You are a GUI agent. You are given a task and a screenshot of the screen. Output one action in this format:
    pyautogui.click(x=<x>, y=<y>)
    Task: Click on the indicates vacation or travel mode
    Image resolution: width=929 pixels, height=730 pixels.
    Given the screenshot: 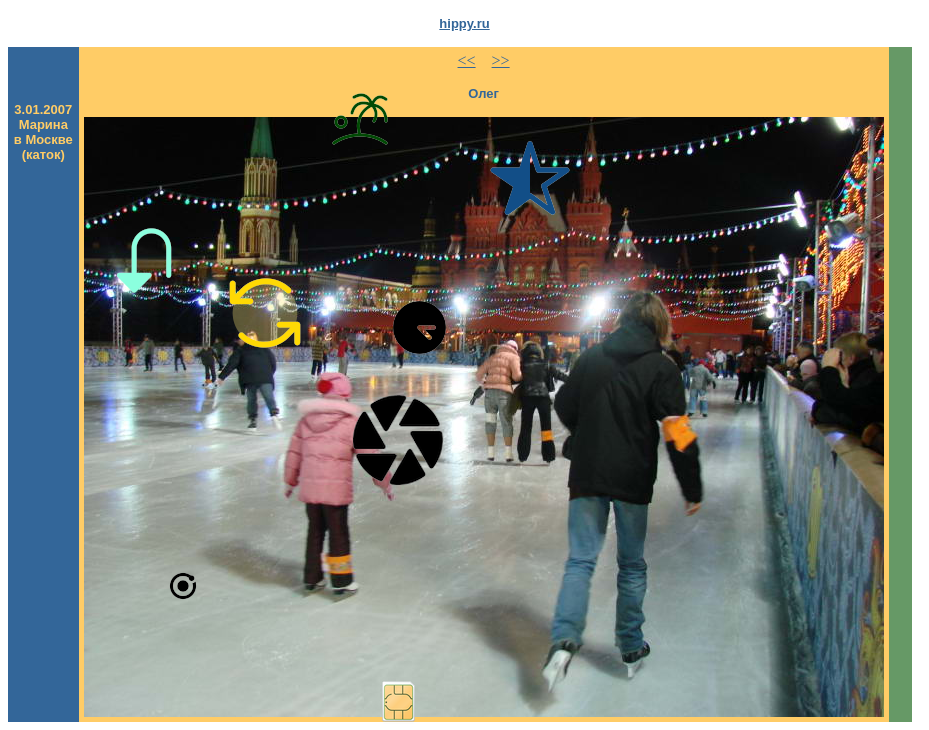 What is the action you would take?
    pyautogui.click(x=360, y=119)
    